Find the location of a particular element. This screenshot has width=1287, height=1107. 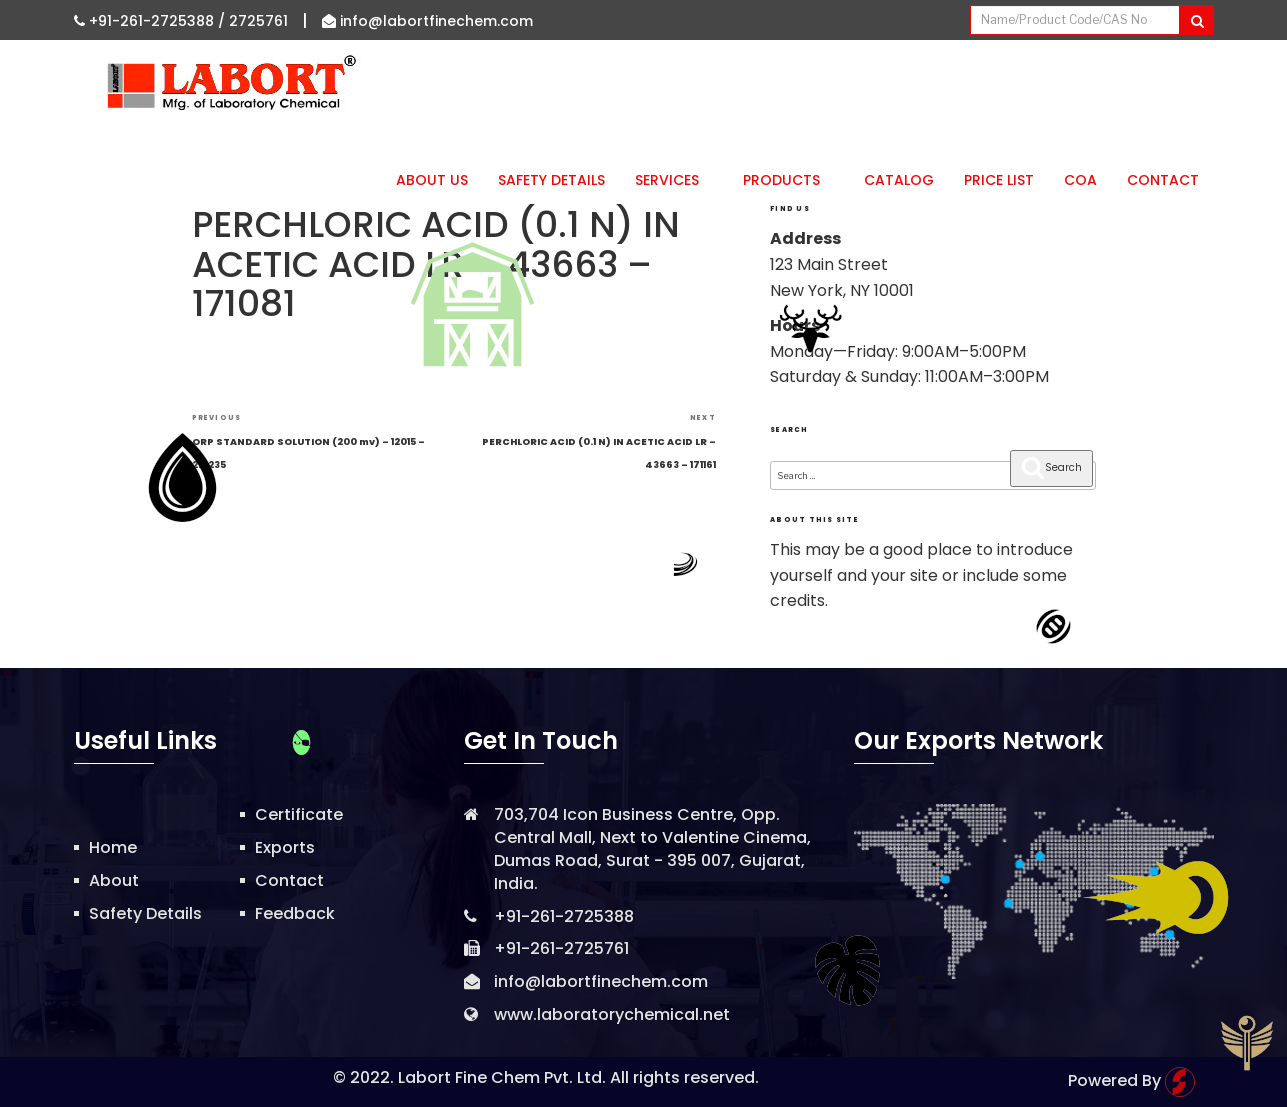

wildlife or nature category indicator is located at coordinates (810, 328).